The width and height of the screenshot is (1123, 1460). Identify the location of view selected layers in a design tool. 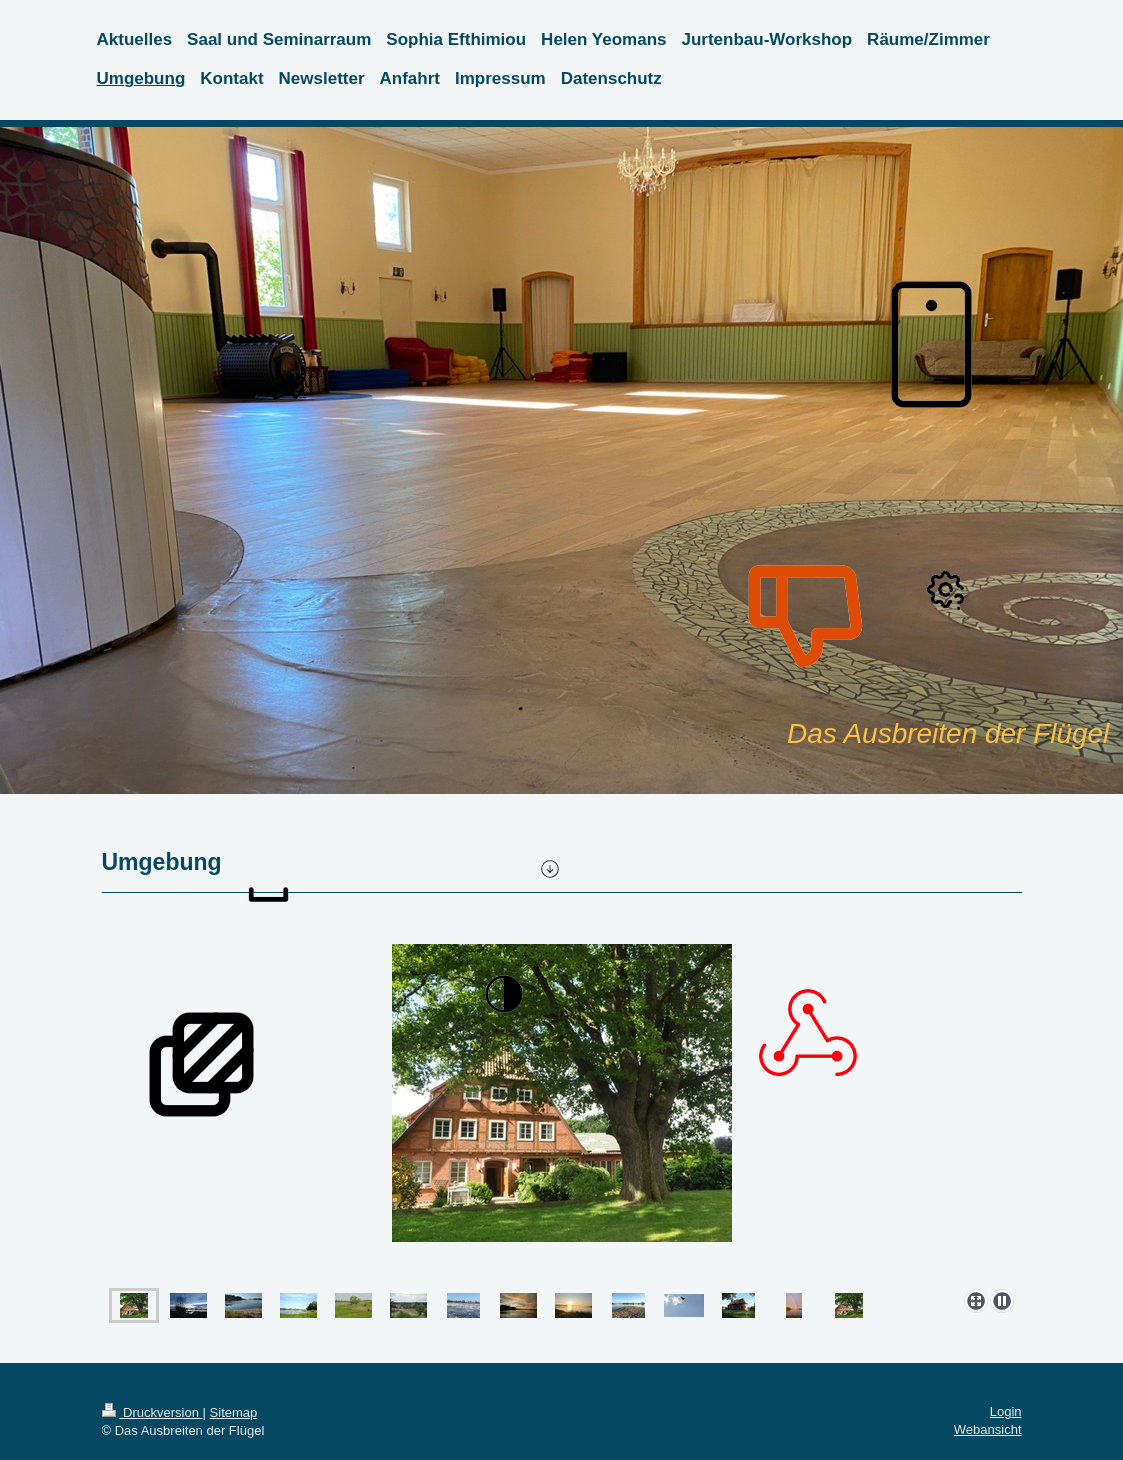
(201, 1064).